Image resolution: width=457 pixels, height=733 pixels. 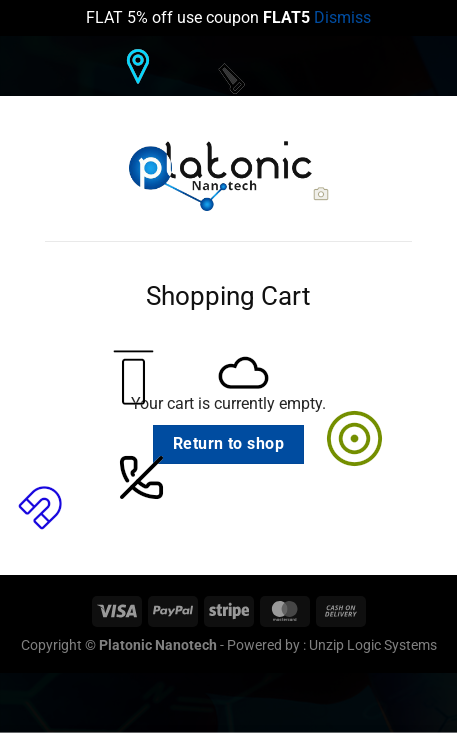 I want to click on mute or disable phone calls, so click(x=141, y=477).